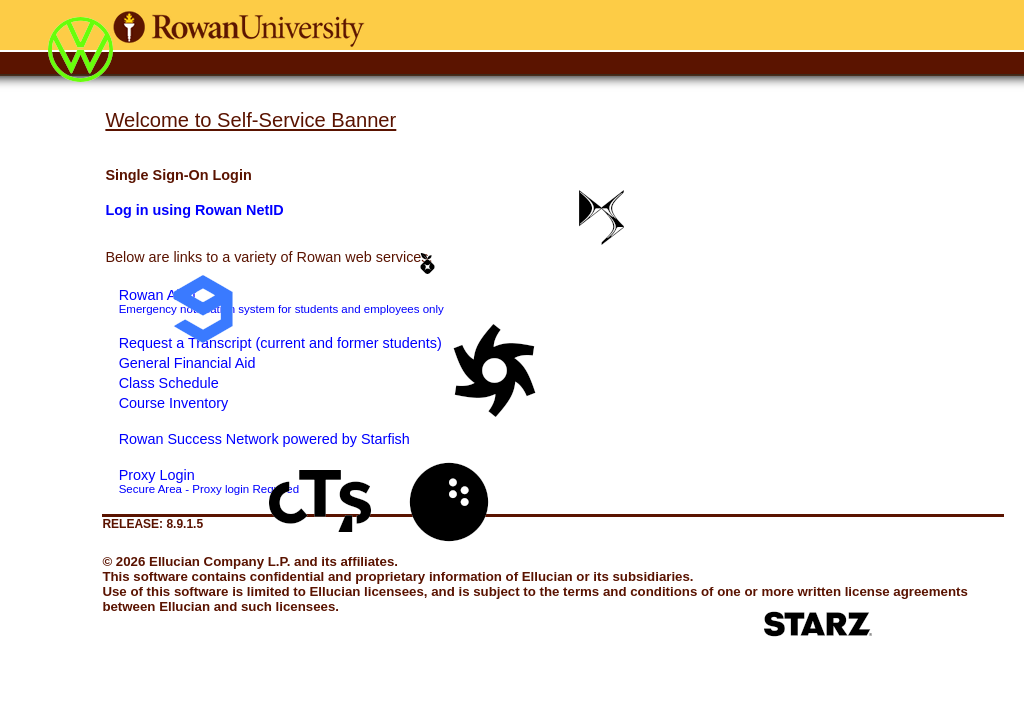 The width and height of the screenshot is (1024, 720). I want to click on access bowling game or sports app, so click(449, 502).